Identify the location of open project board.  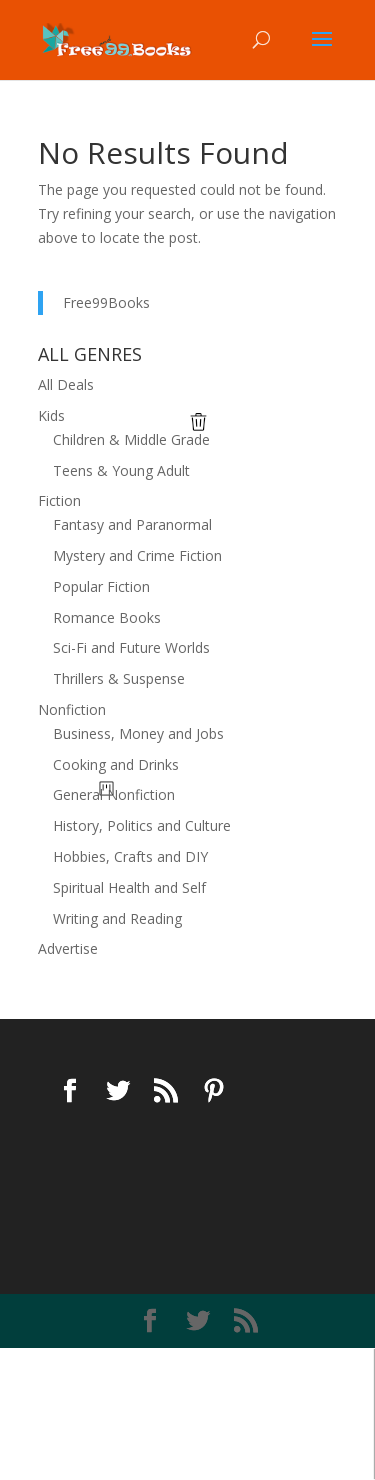
(106, 788).